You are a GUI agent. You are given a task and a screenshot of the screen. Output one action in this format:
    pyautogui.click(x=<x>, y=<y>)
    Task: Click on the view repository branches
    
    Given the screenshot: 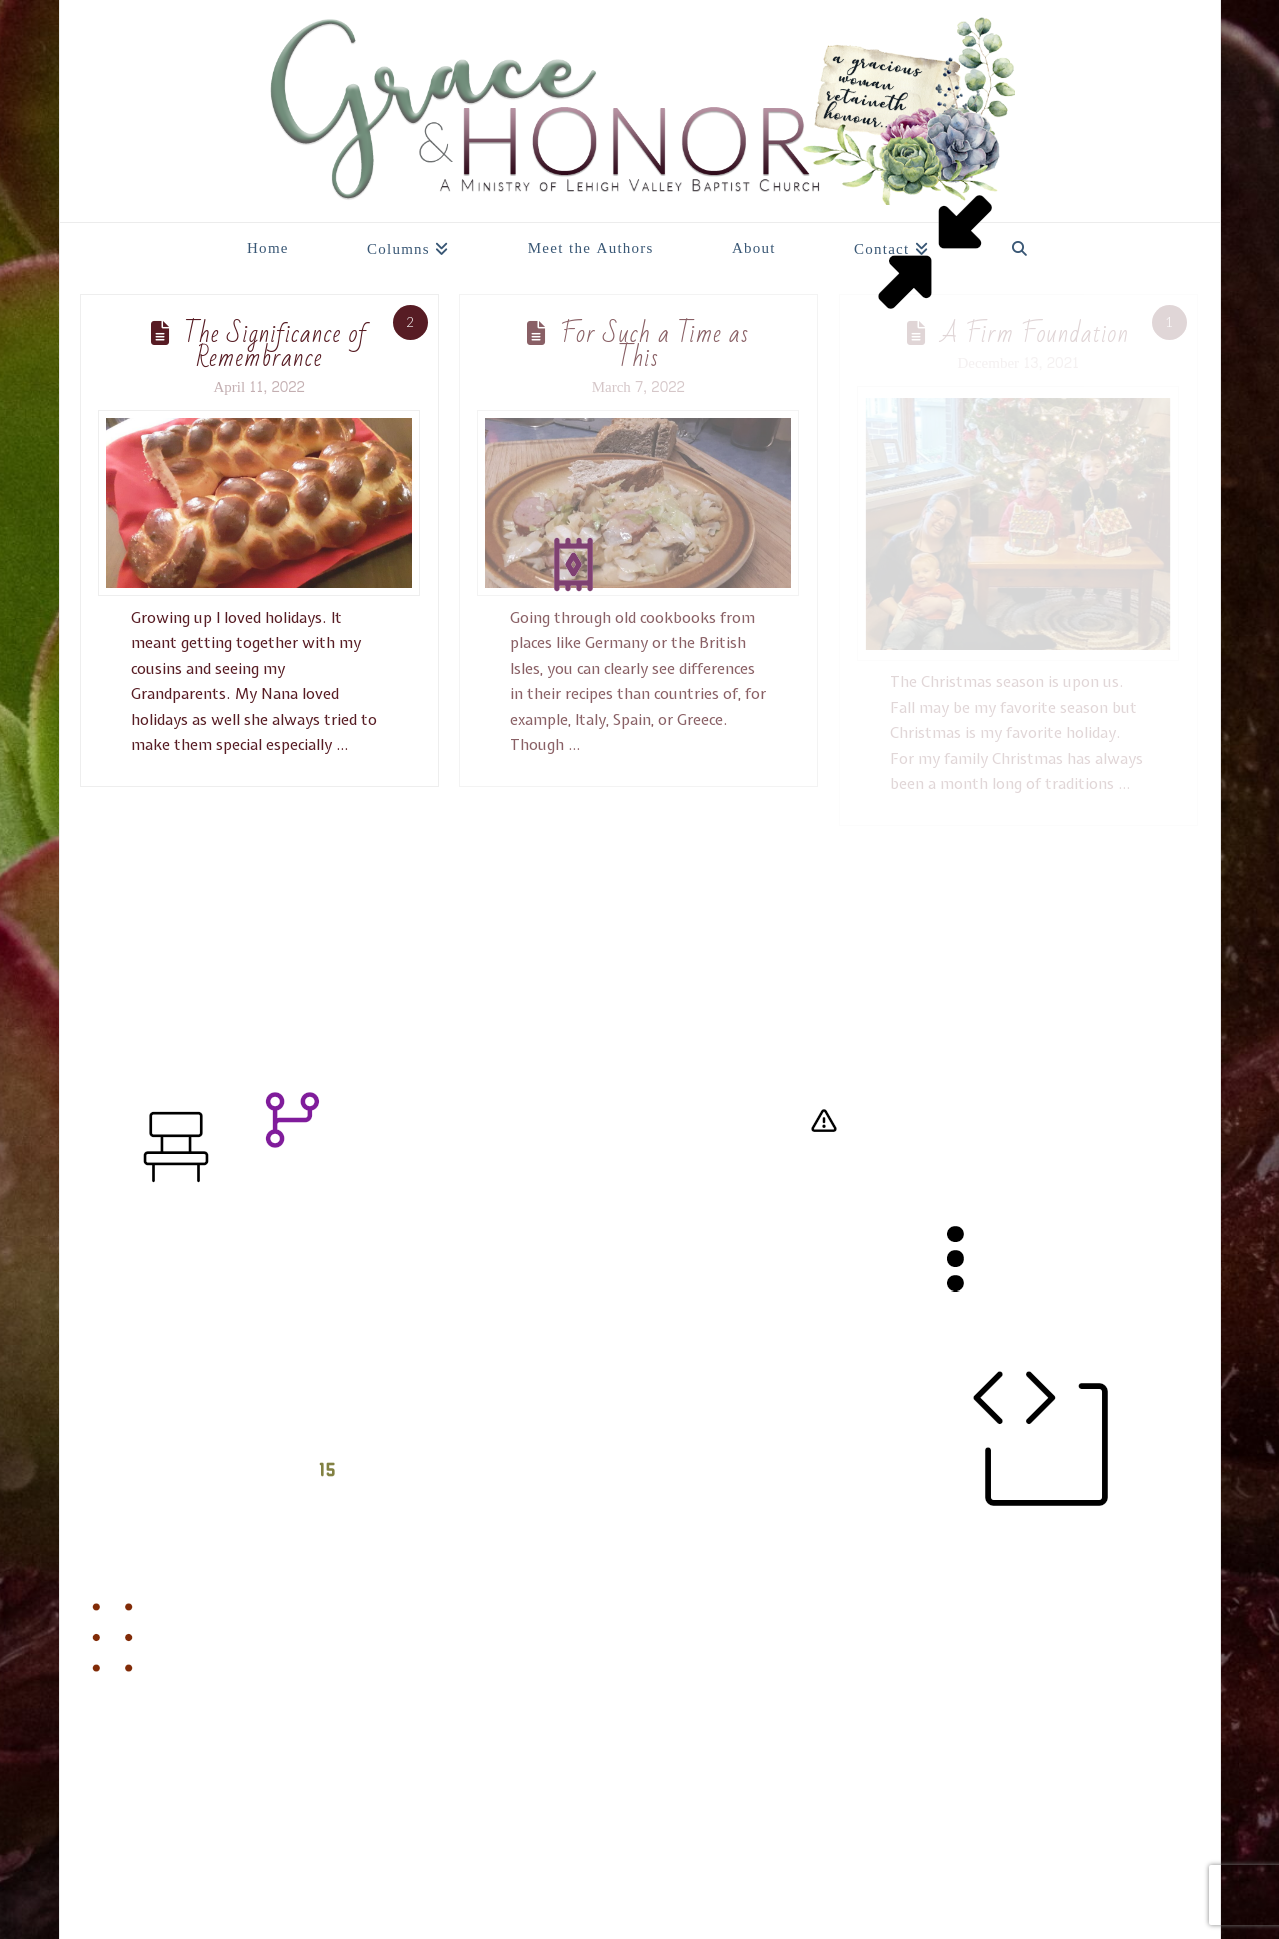 What is the action you would take?
    pyautogui.click(x=289, y=1120)
    